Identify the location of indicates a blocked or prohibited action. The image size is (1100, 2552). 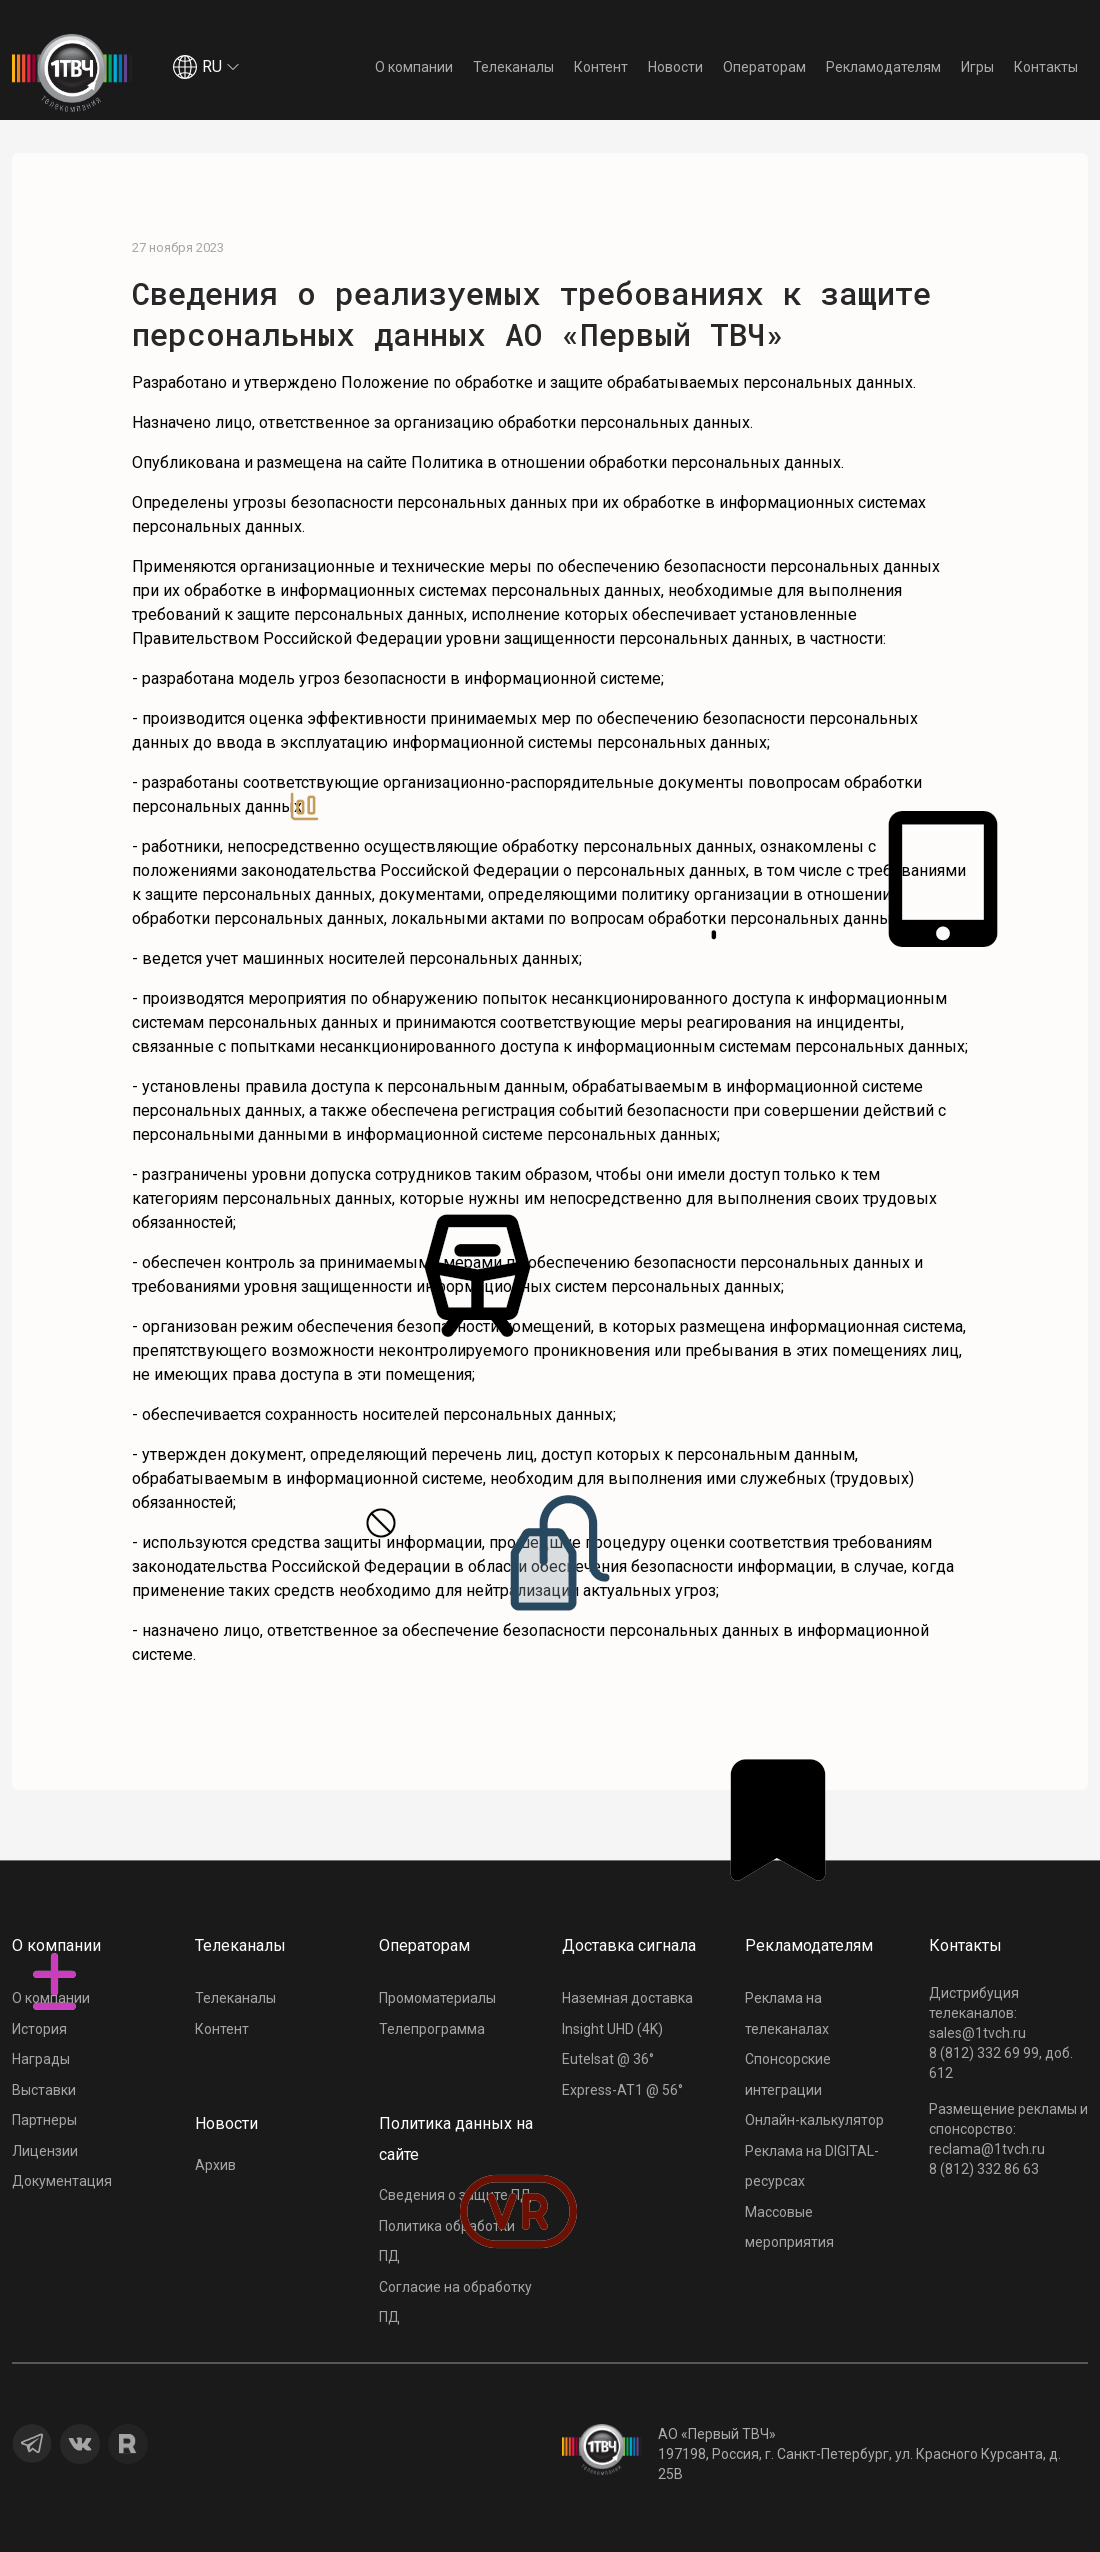
(381, 1523).